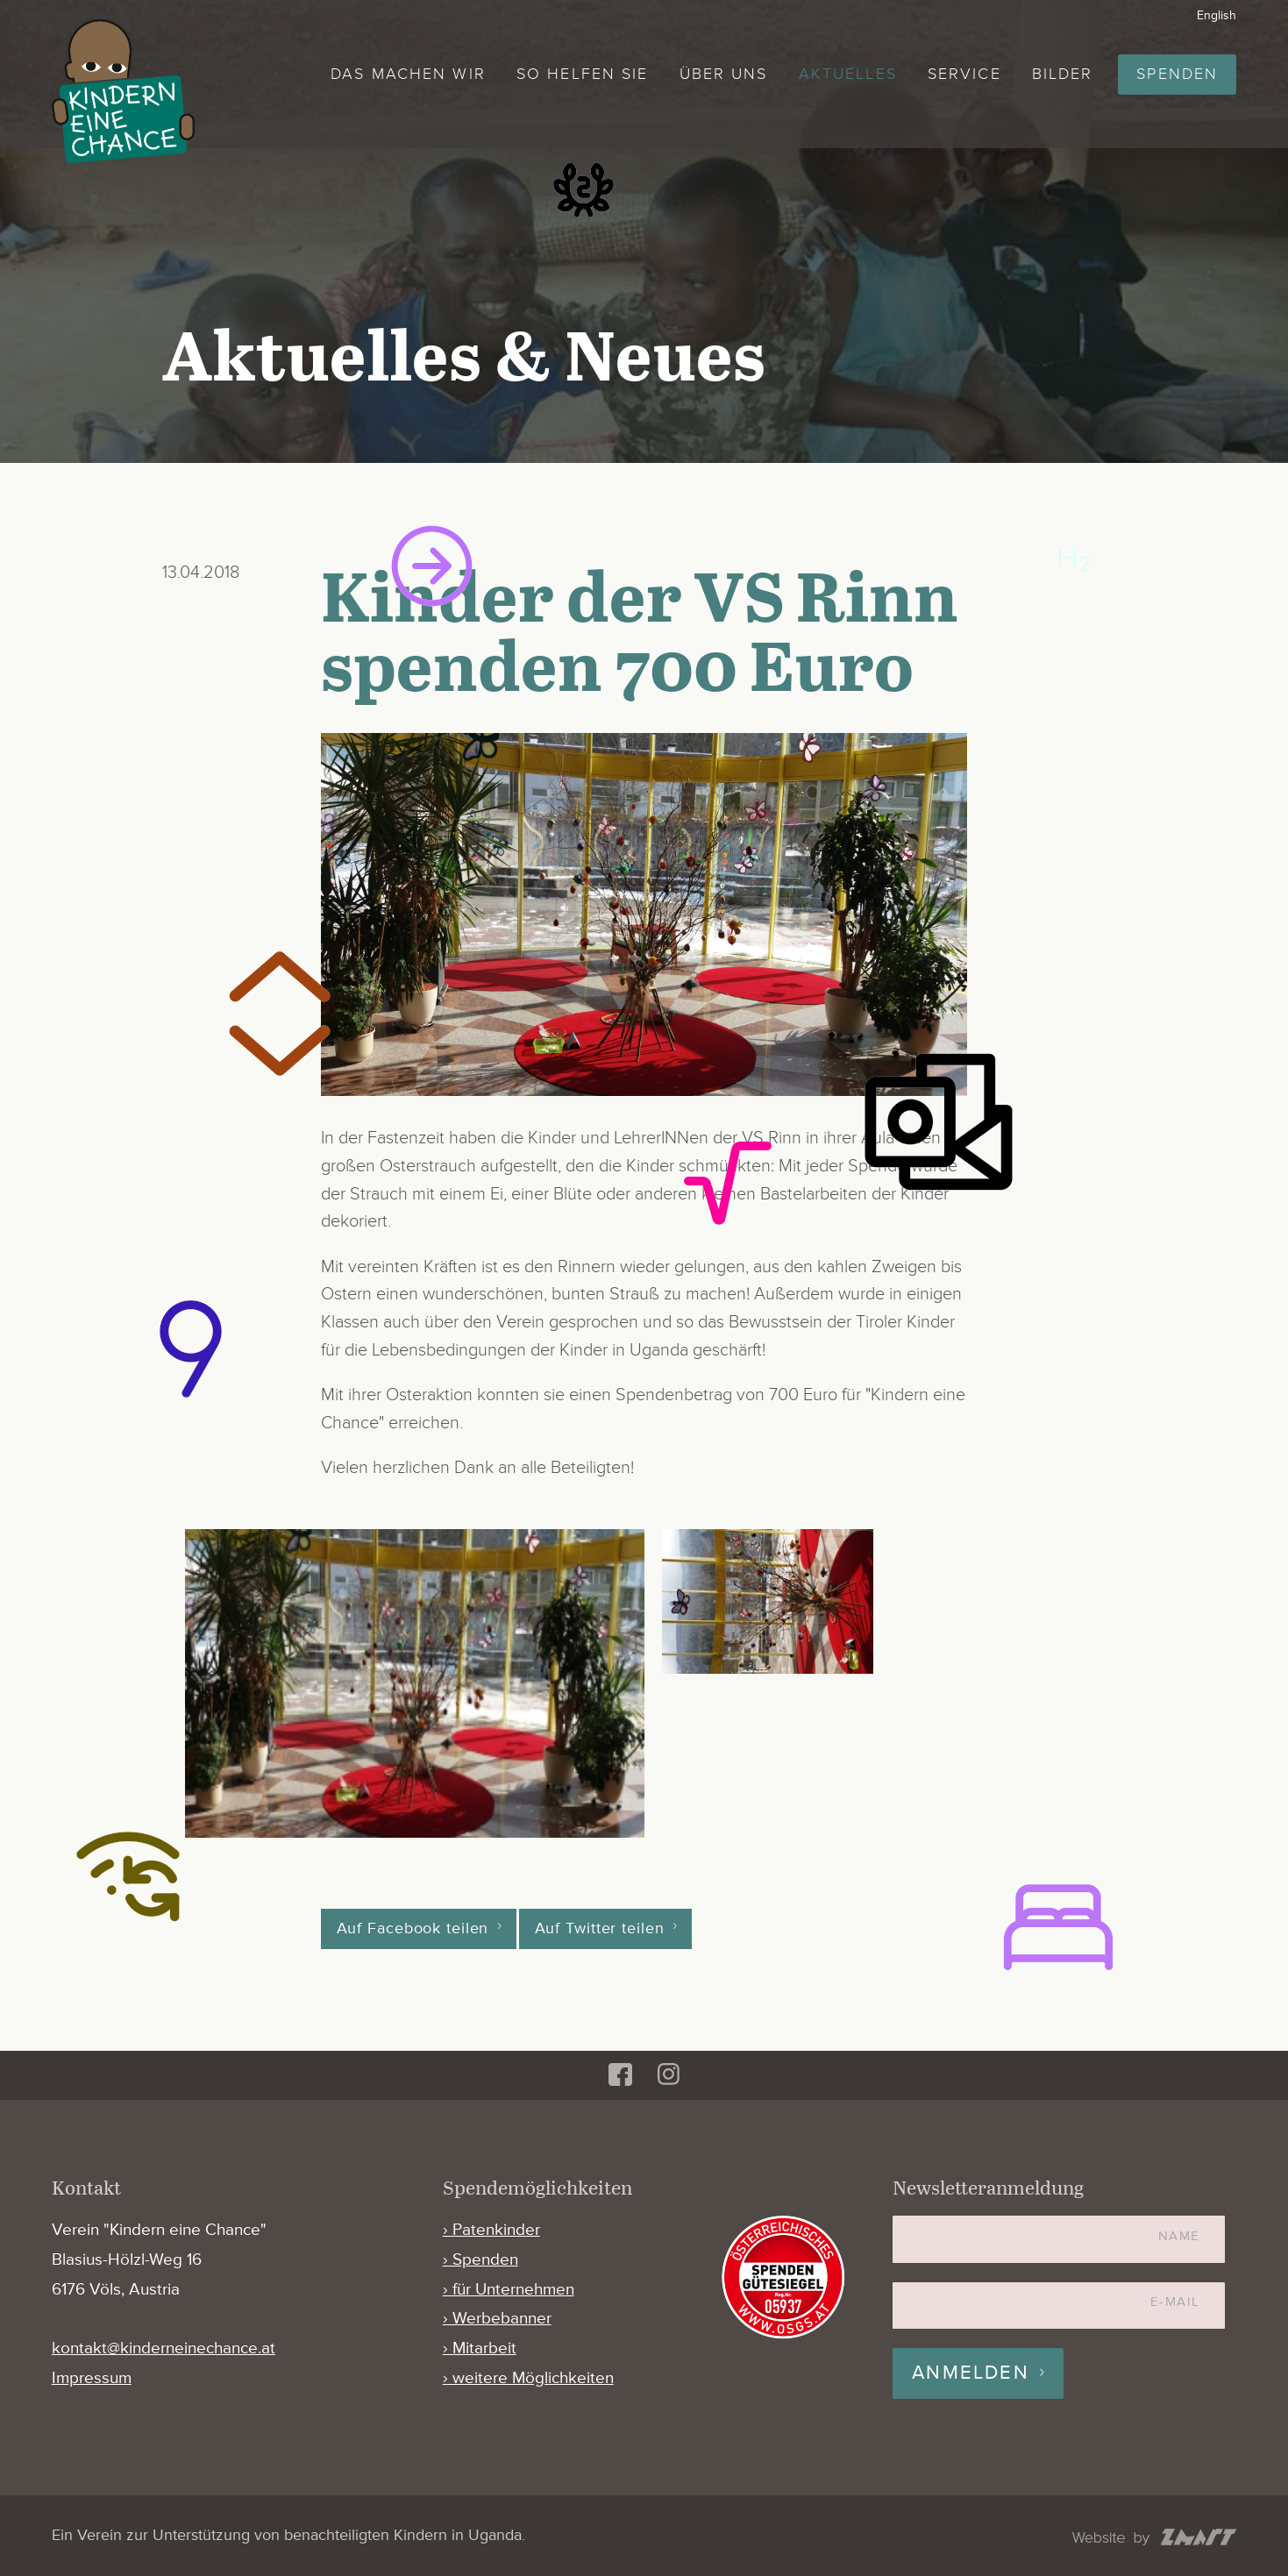 This screenshot has height=2576, width=1288. What do you see at coordinates (1072, 559) in the screenshot?
I see `format text as heading level 2` at bounding box center [1072, 559].